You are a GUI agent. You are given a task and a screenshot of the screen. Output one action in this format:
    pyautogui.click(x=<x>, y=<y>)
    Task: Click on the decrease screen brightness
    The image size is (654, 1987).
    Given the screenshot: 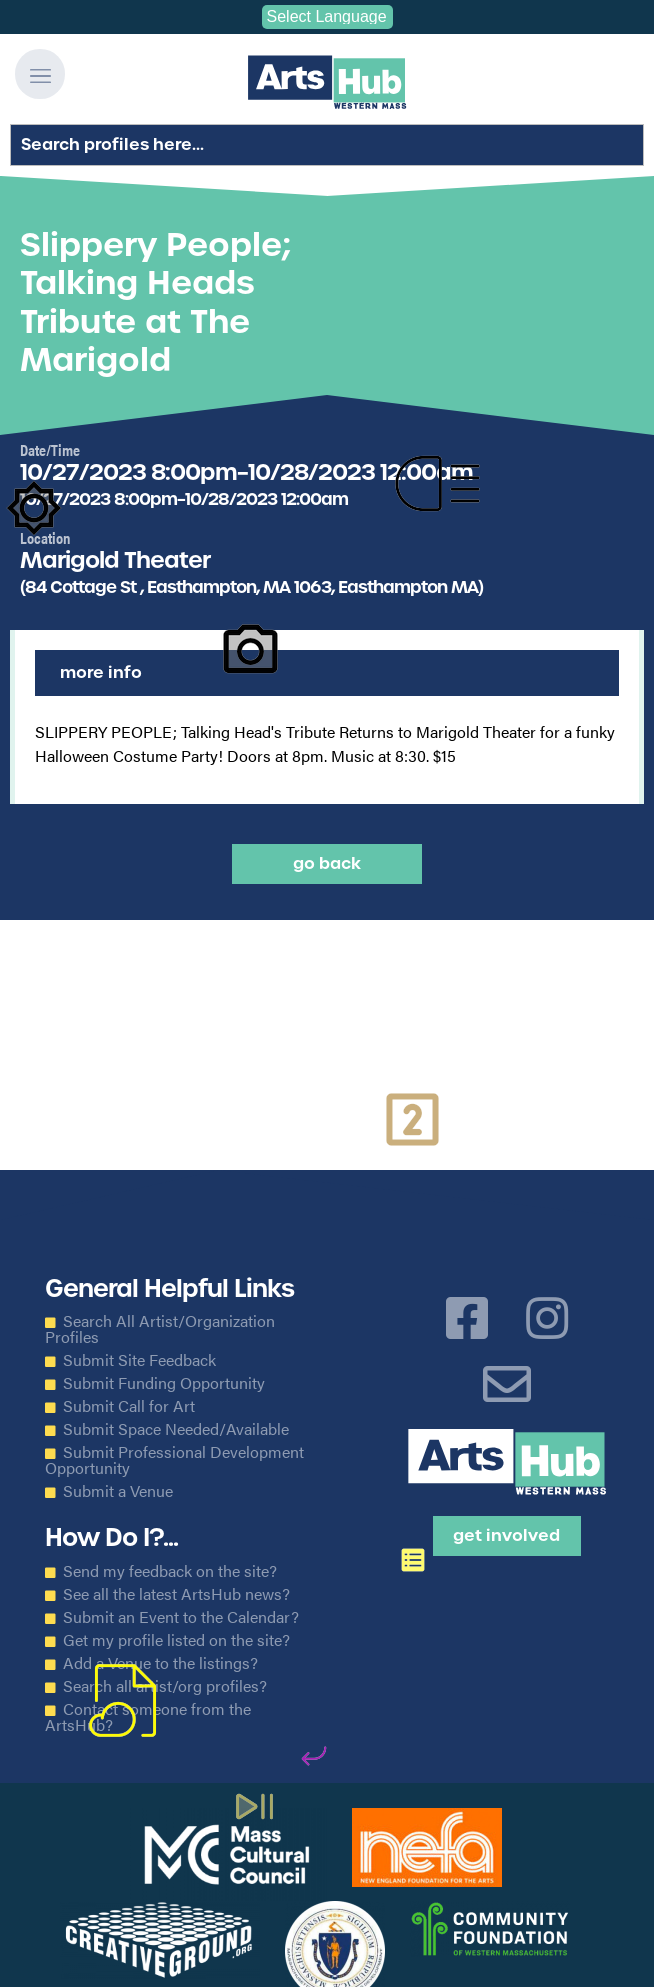 What is the action you would take?
    pyautogui.click(x=34, y=508)
    